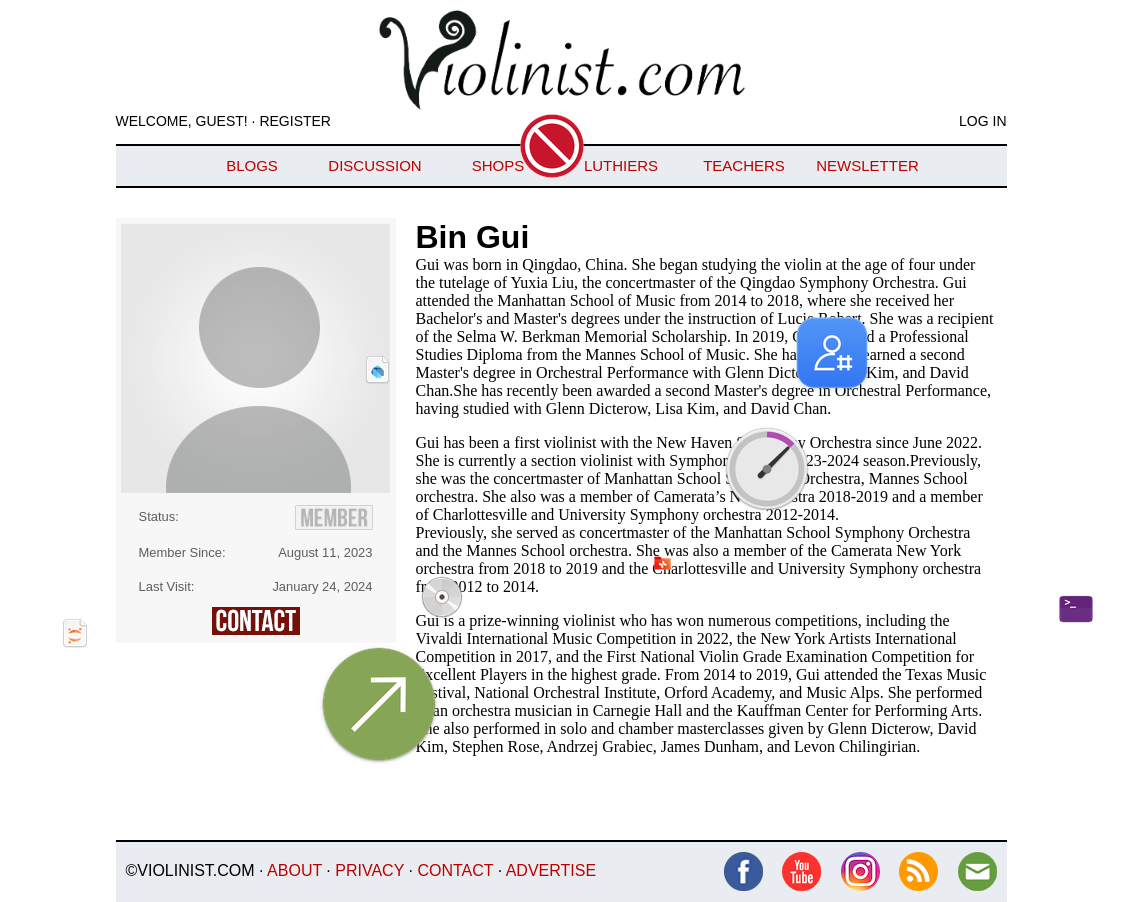 Image resolution: width=1122 pixels, height=902 pixels. Describe the element at coordinates (379, 704) in the screenshot. I see `indicates a symbolic link or shortcut to another file` at that location.